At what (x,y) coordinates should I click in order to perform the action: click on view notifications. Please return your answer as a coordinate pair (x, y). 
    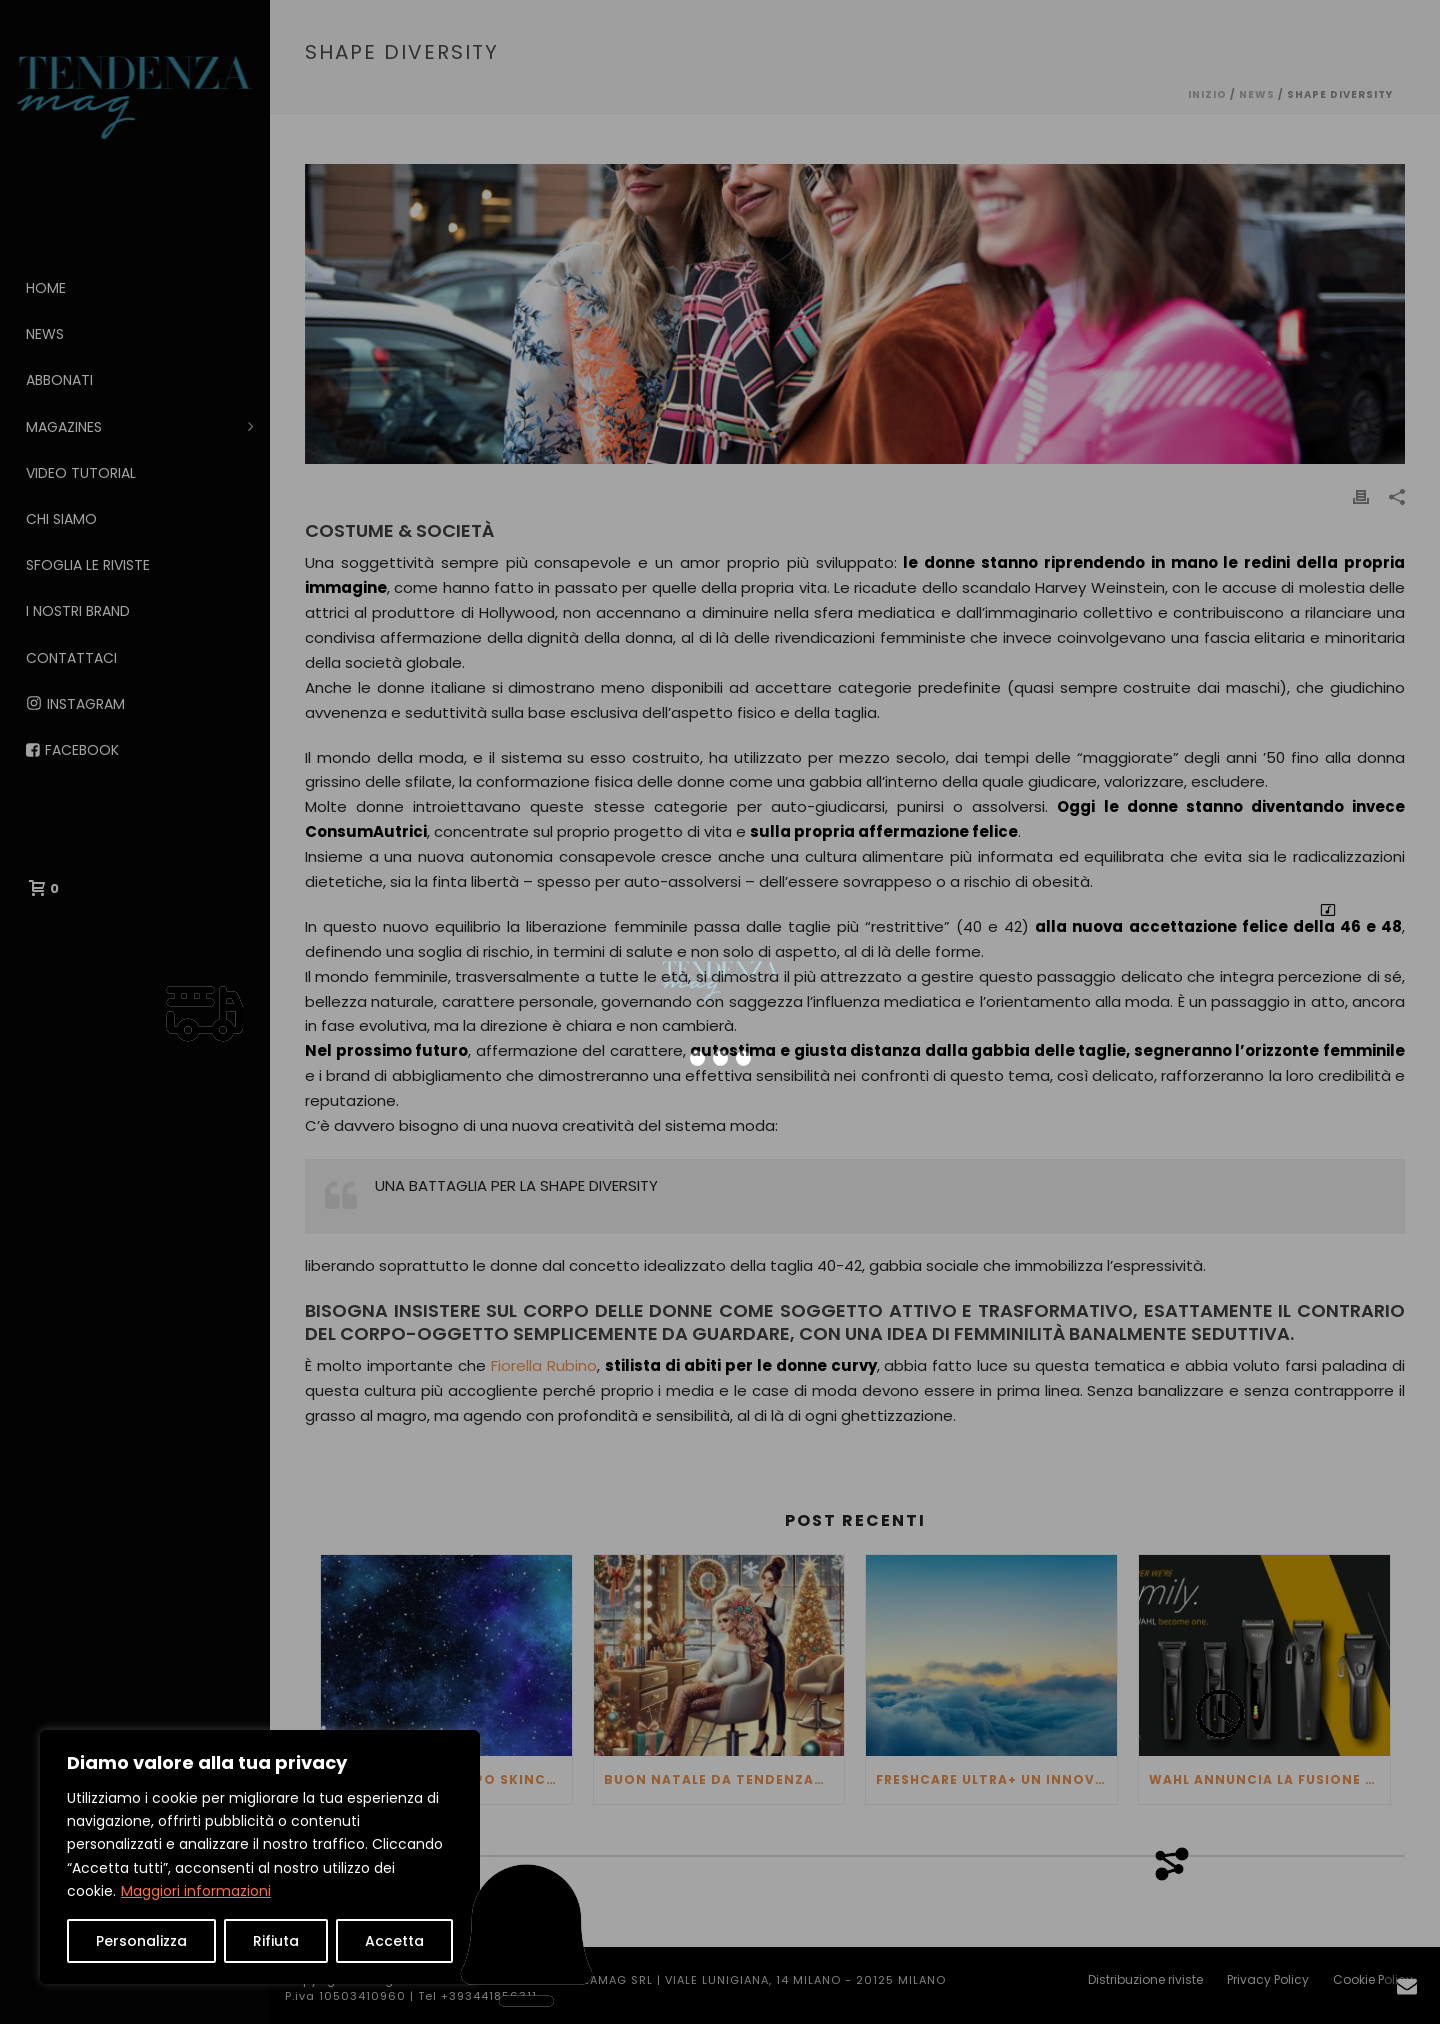
    Looking at the image, I should click on (526, 1935).